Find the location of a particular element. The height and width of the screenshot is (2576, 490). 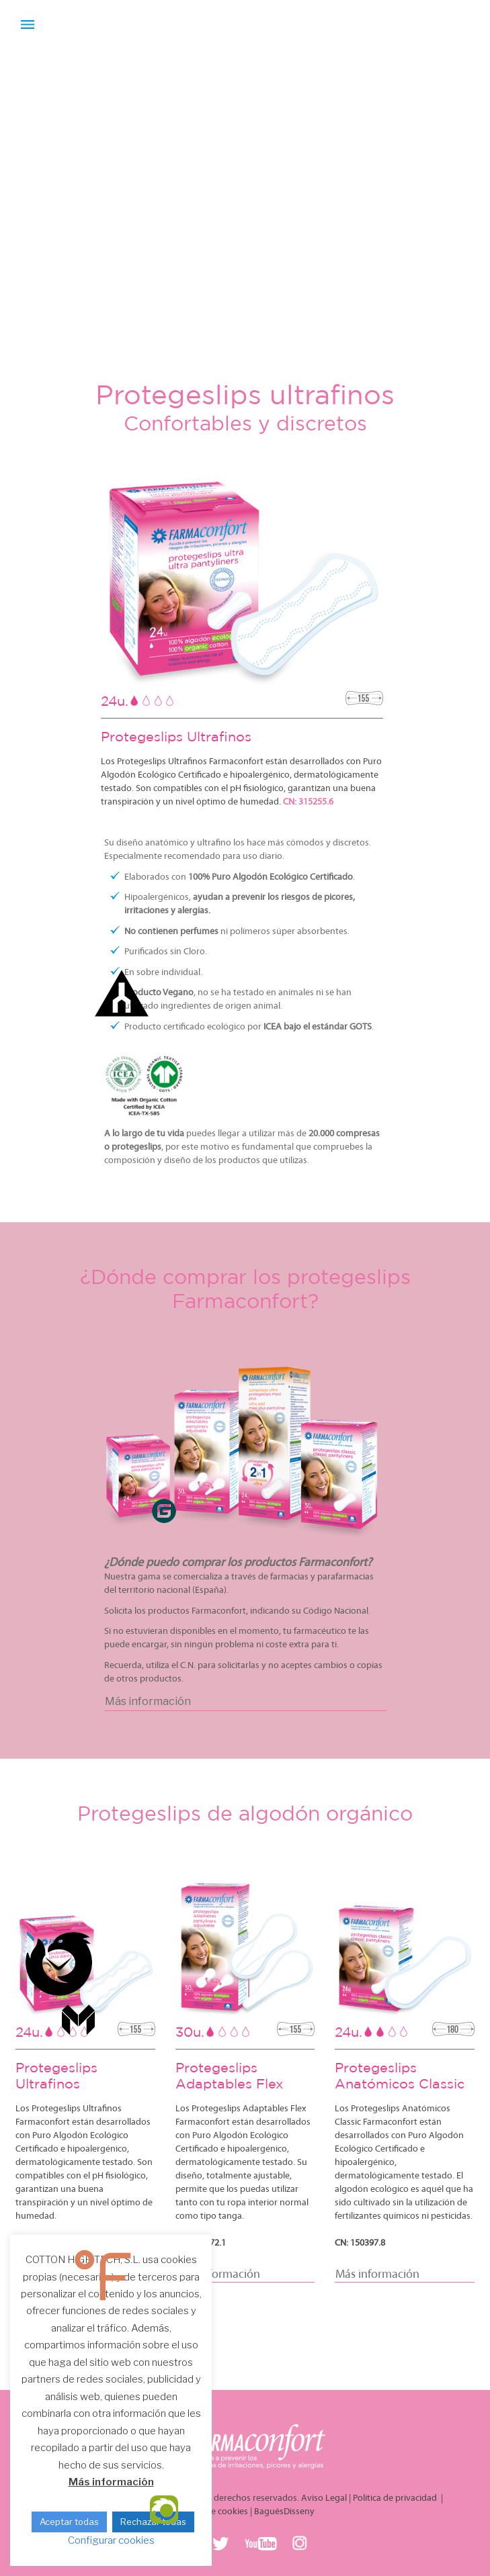

open the Trailforks app is located at coordinates (122, 993).